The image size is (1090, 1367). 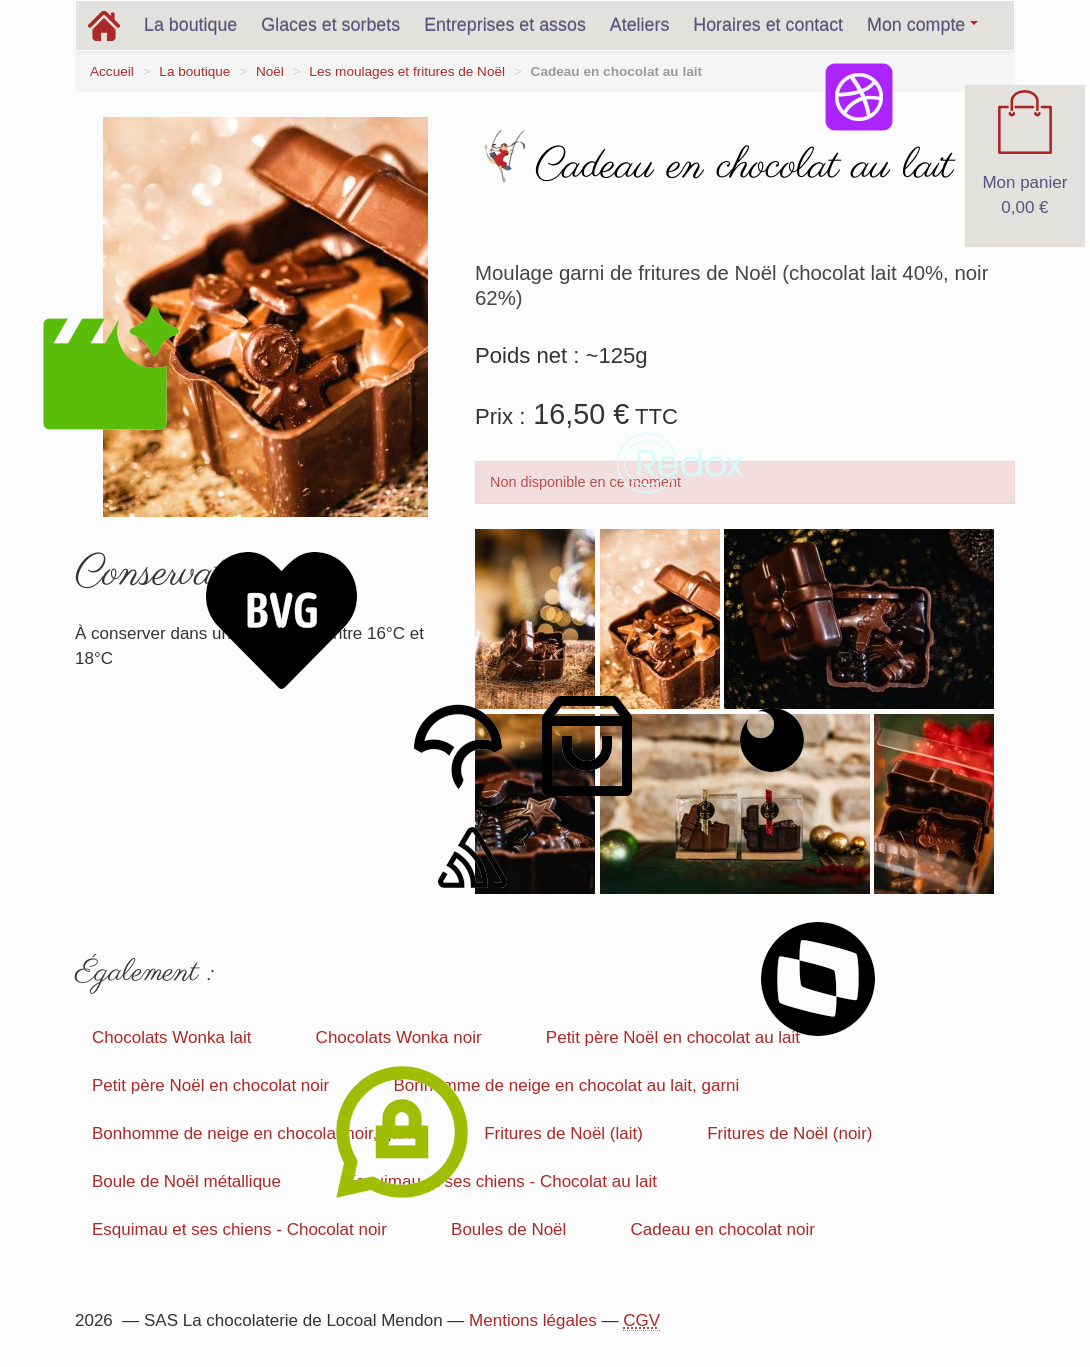 I want to click on totvs company logo, so click(x=818, y=979).